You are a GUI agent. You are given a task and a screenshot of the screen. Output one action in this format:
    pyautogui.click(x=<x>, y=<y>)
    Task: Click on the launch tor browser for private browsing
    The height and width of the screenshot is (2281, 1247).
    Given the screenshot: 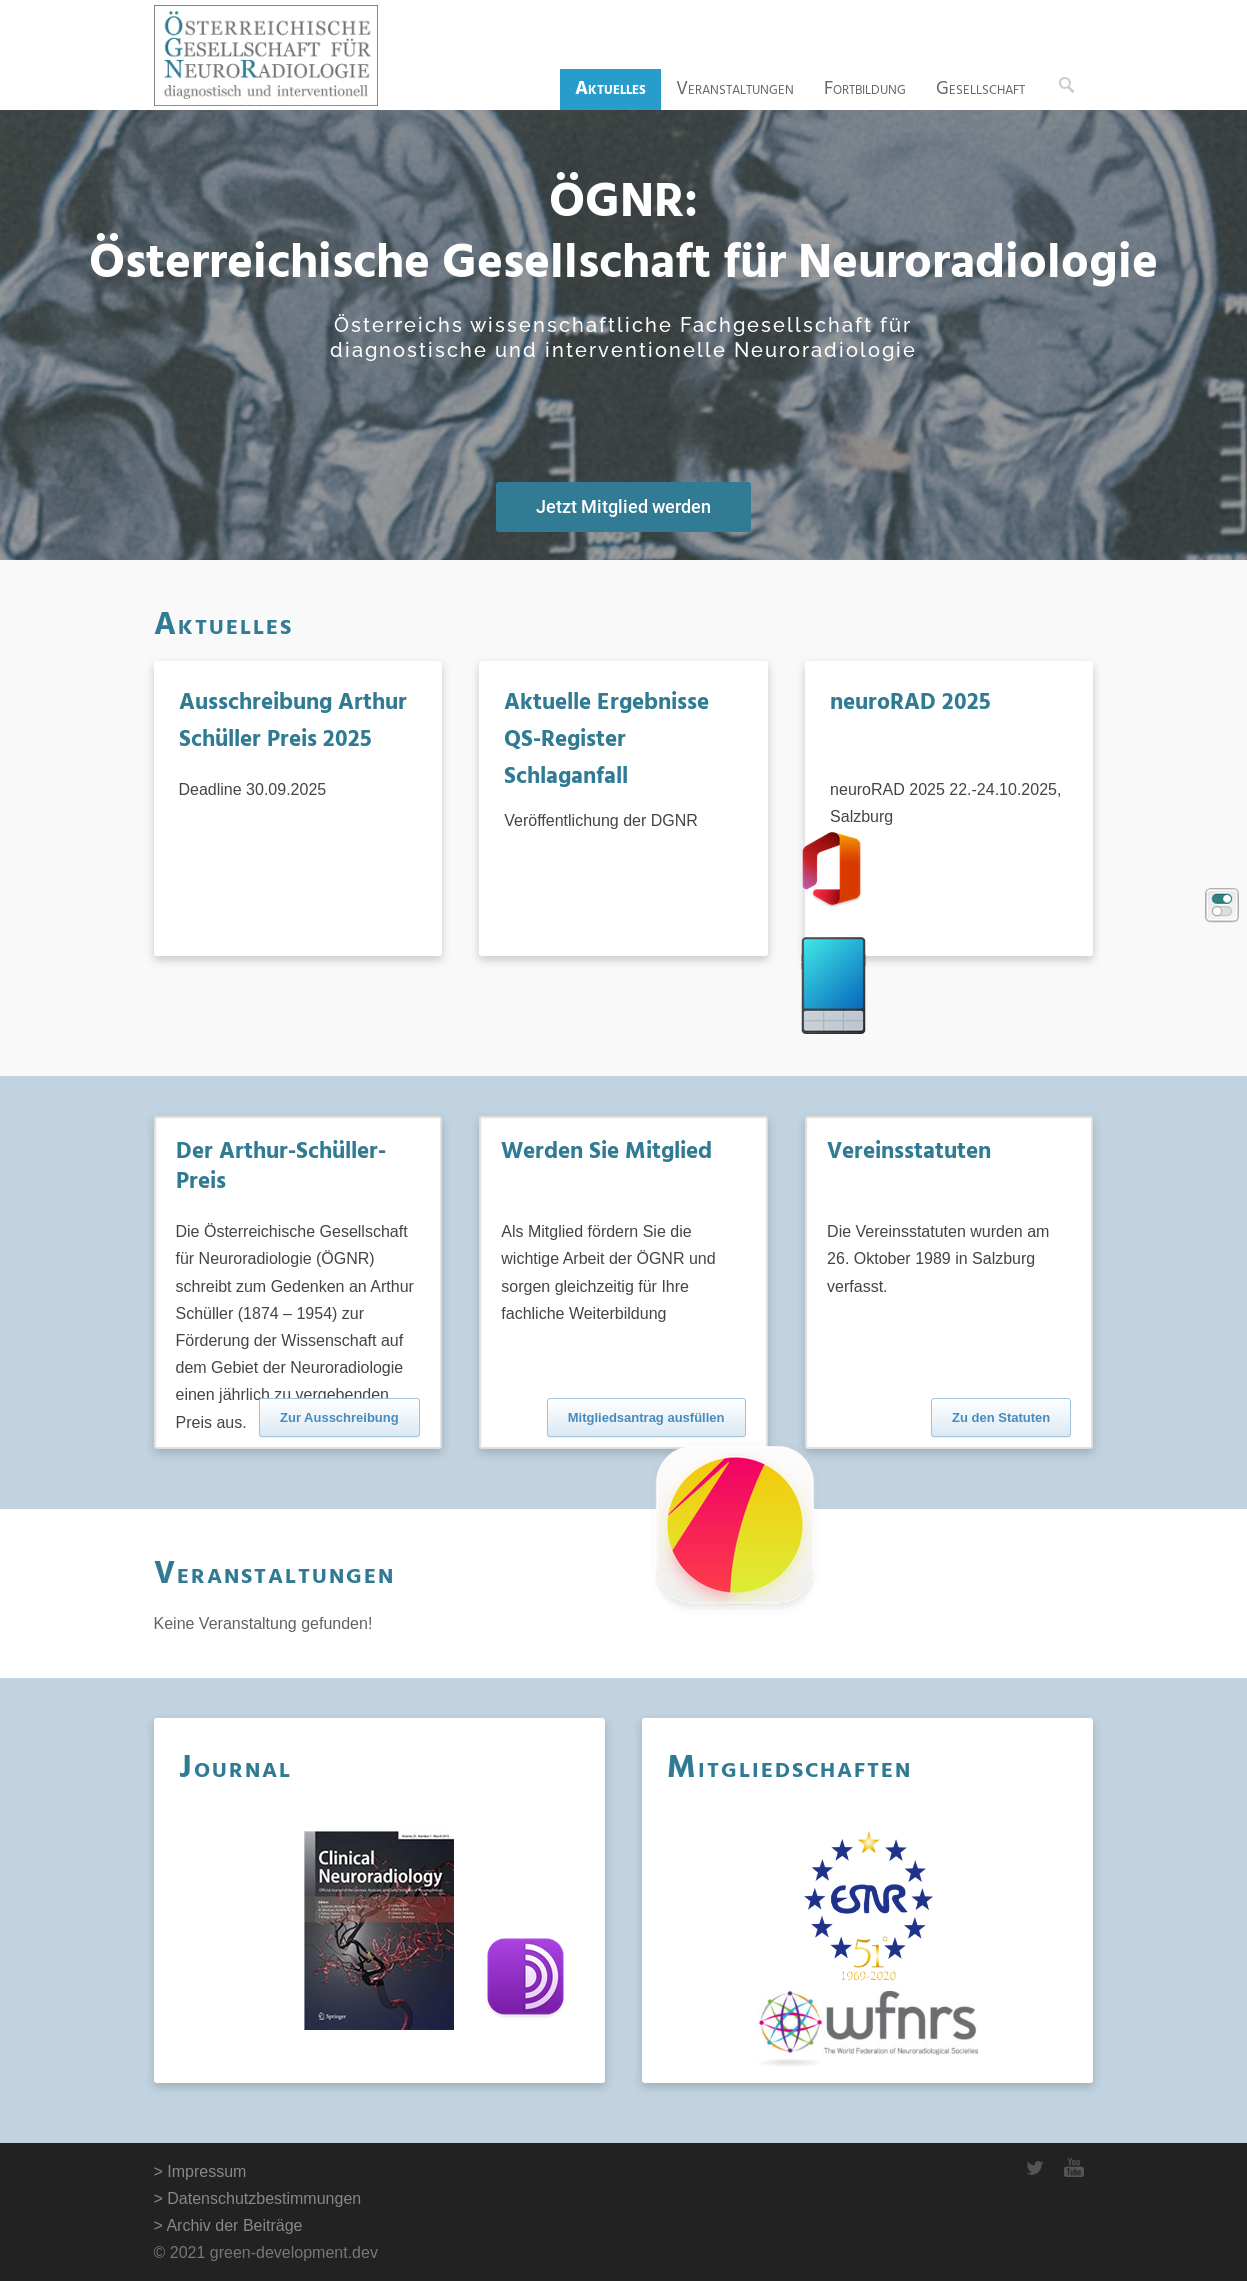 What is the action you would take?
    pyautogui.click(x=525, y=1976)
    